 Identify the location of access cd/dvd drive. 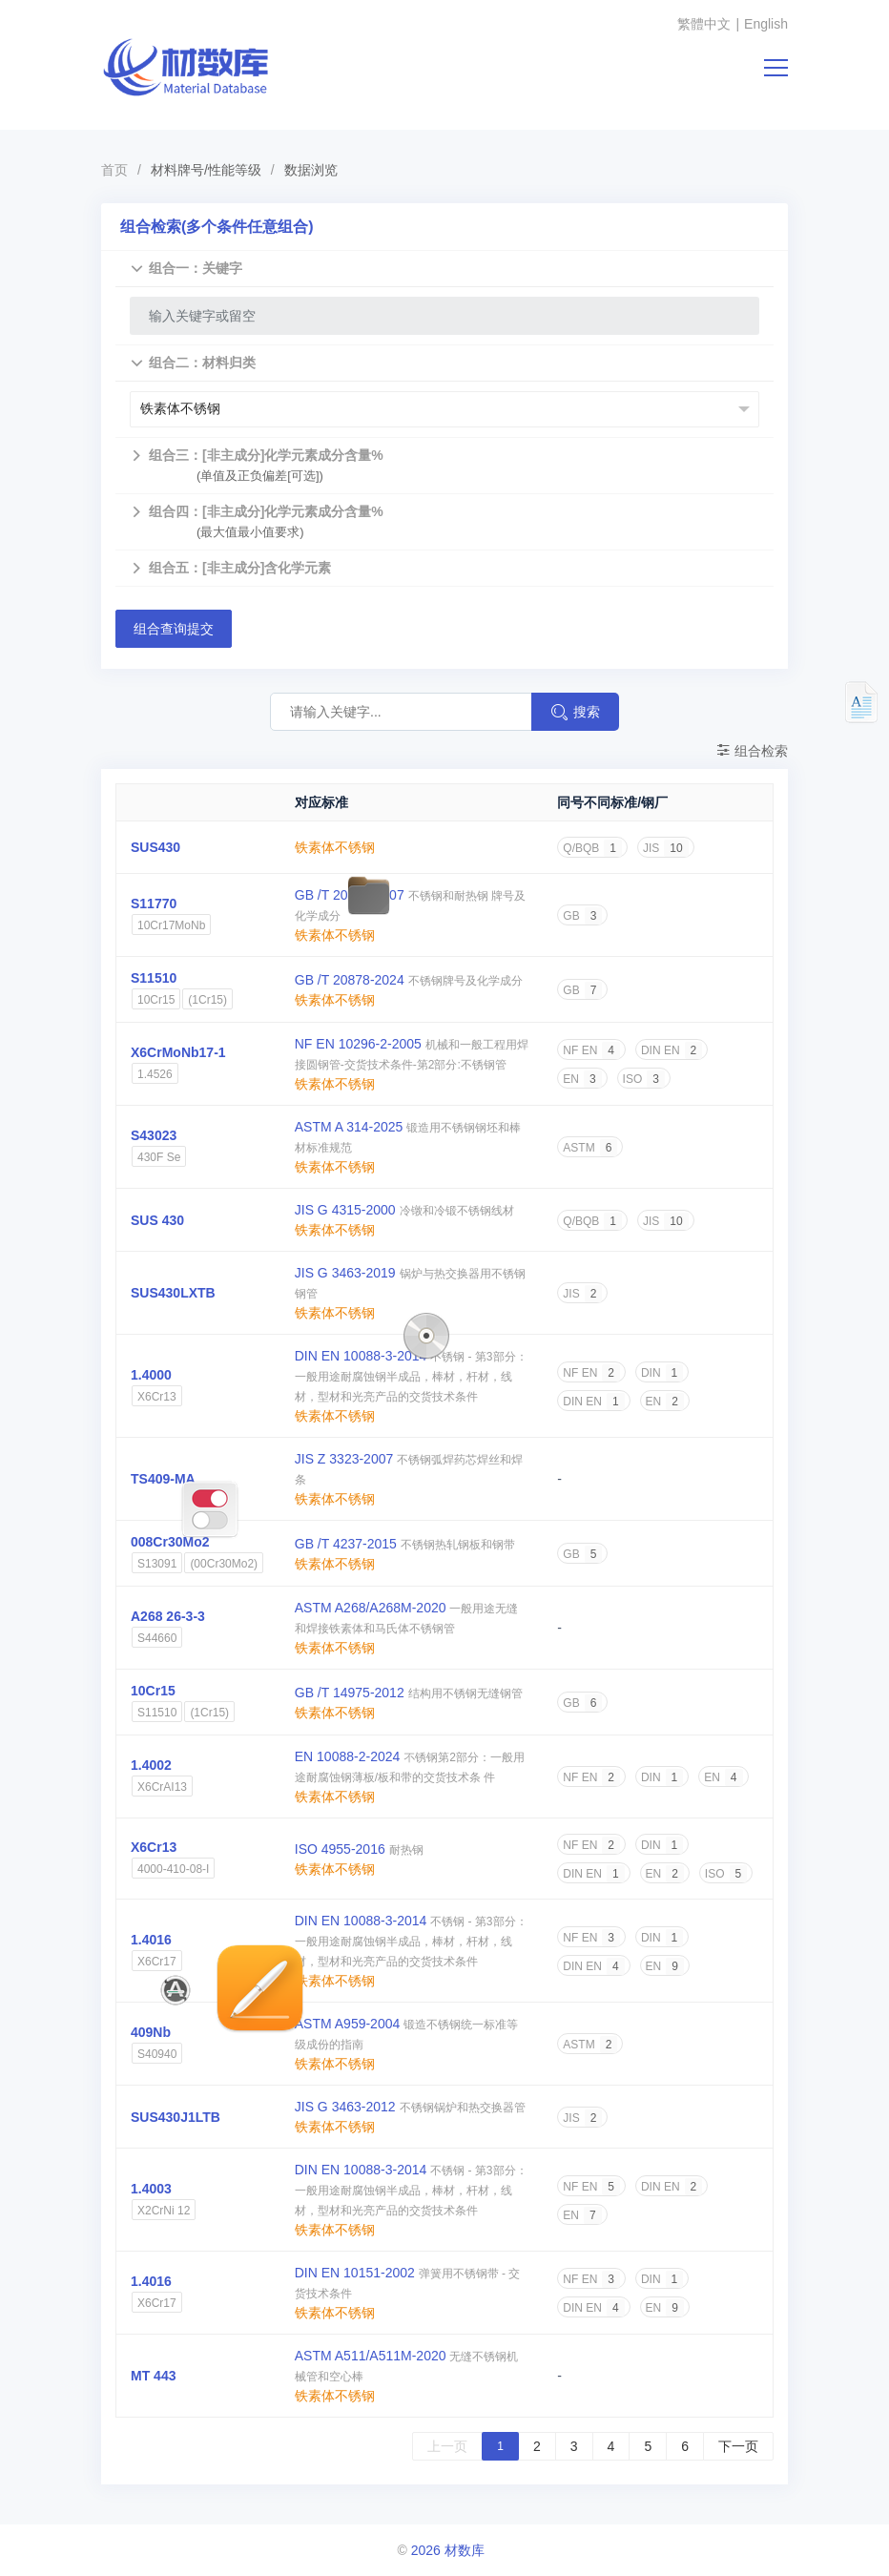
(426, 1336).